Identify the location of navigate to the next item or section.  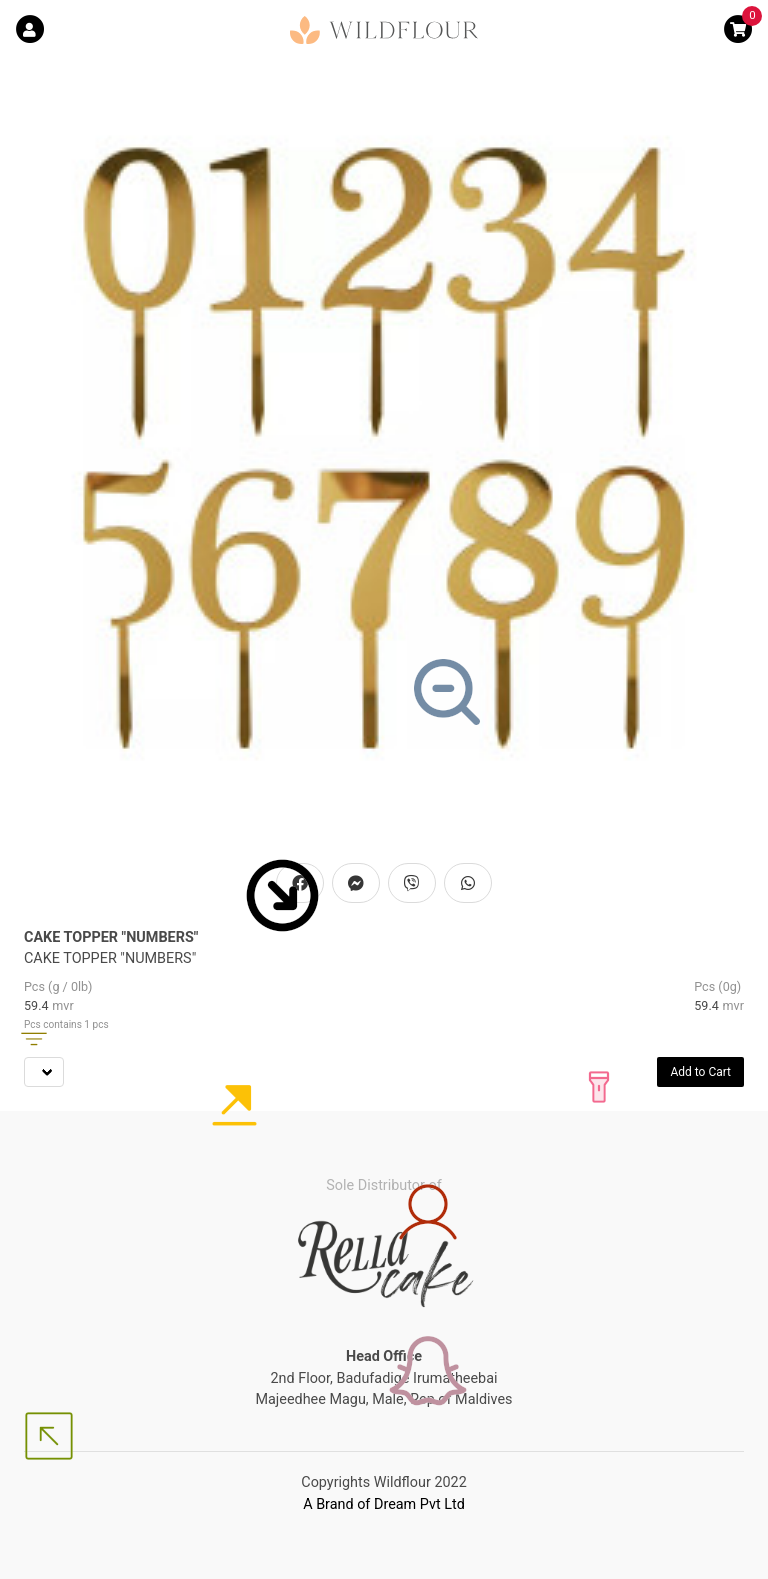
(282, 895).